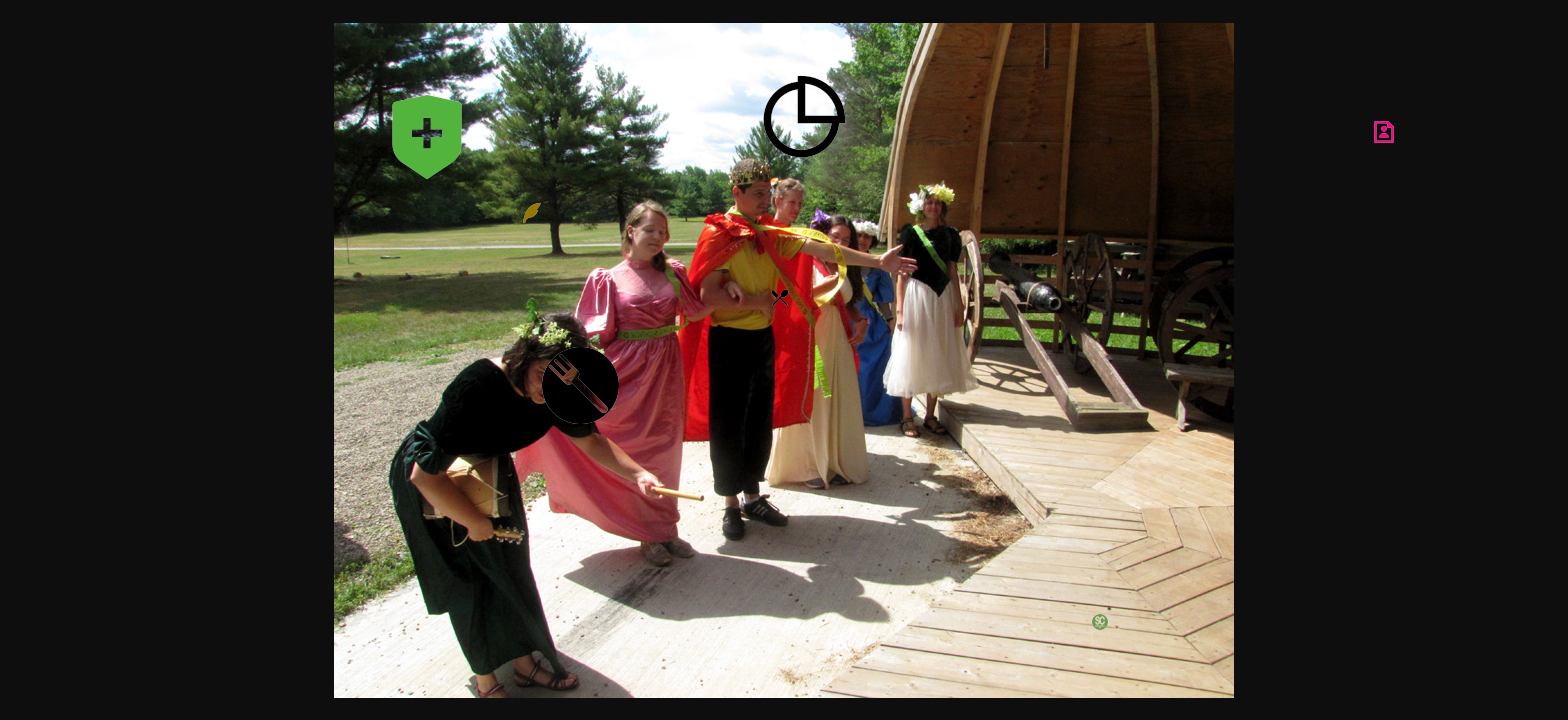  Describe the element at coordinates (801, 119) in the screenshot. I see `view business analytics or statistics` at that location.